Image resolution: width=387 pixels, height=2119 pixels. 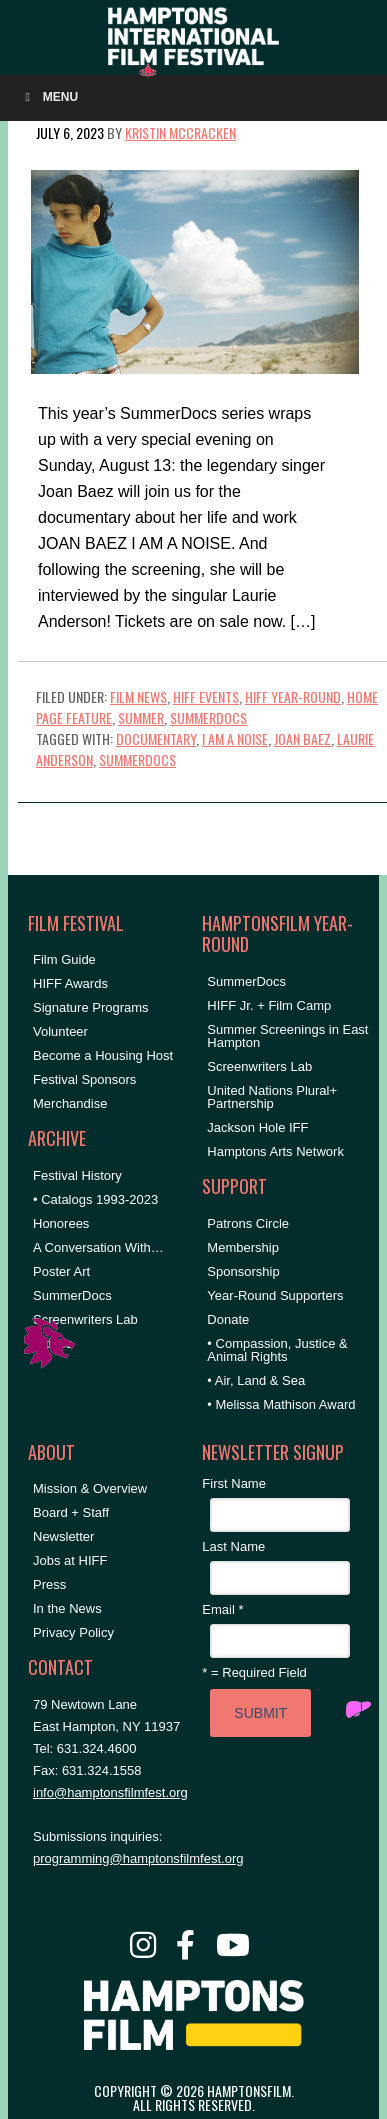 What do you see at coordinates (148, 70) in the screenshot?
I see `select mexican or latin american themed content` at bounding box center [148, 70].